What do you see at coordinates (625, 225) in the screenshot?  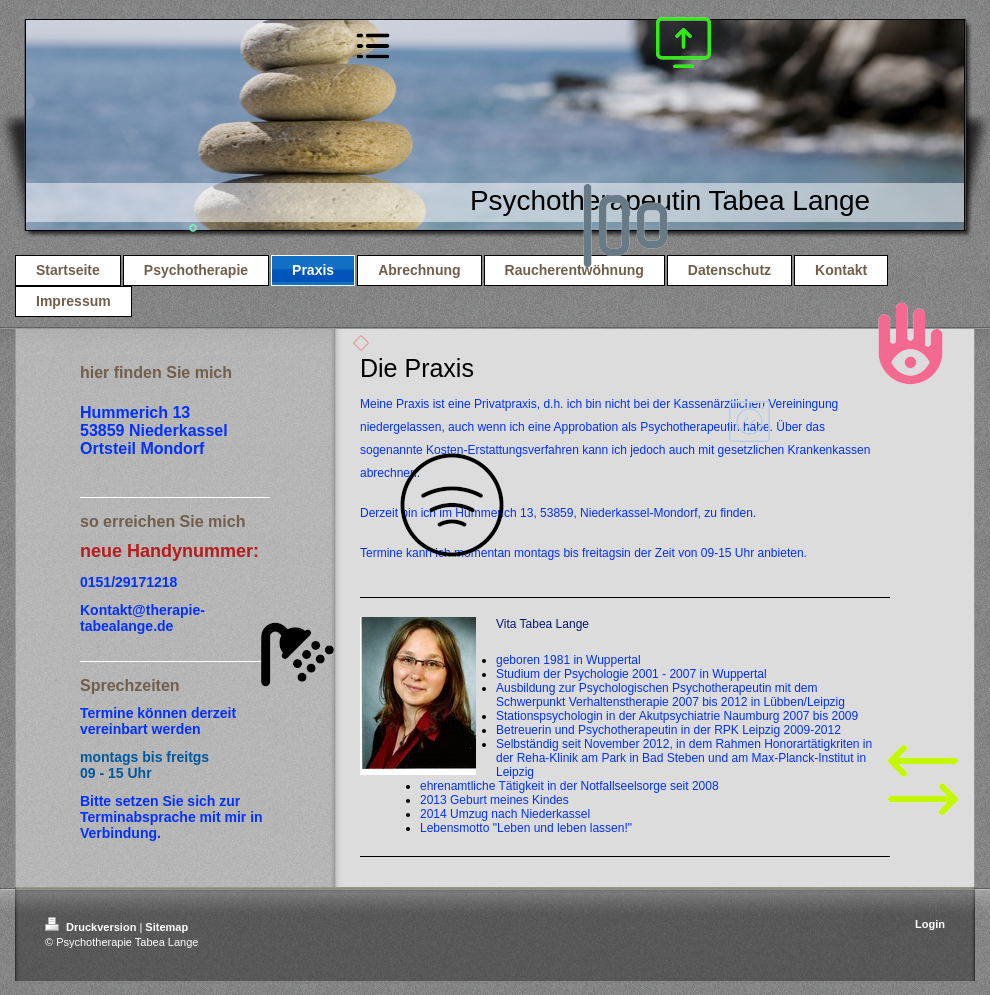 I see `align items to the start horizontally` at bounding box center [625, 225].